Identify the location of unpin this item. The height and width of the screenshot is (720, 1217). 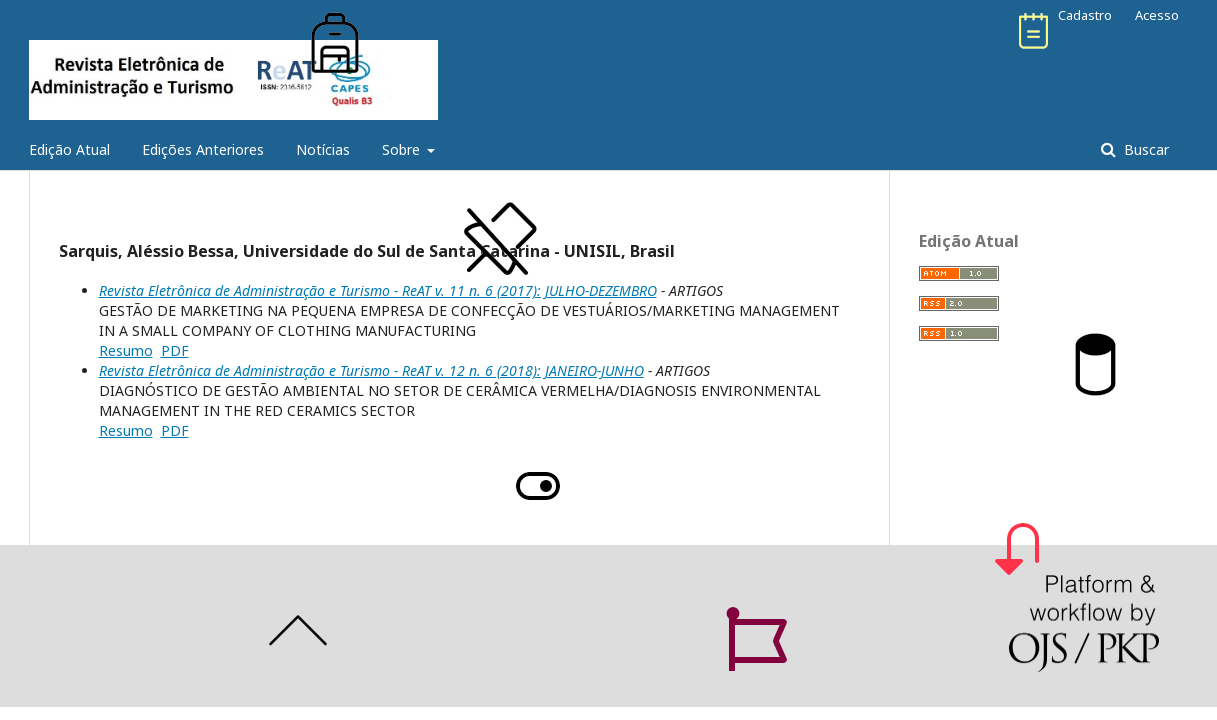
(497, 241).